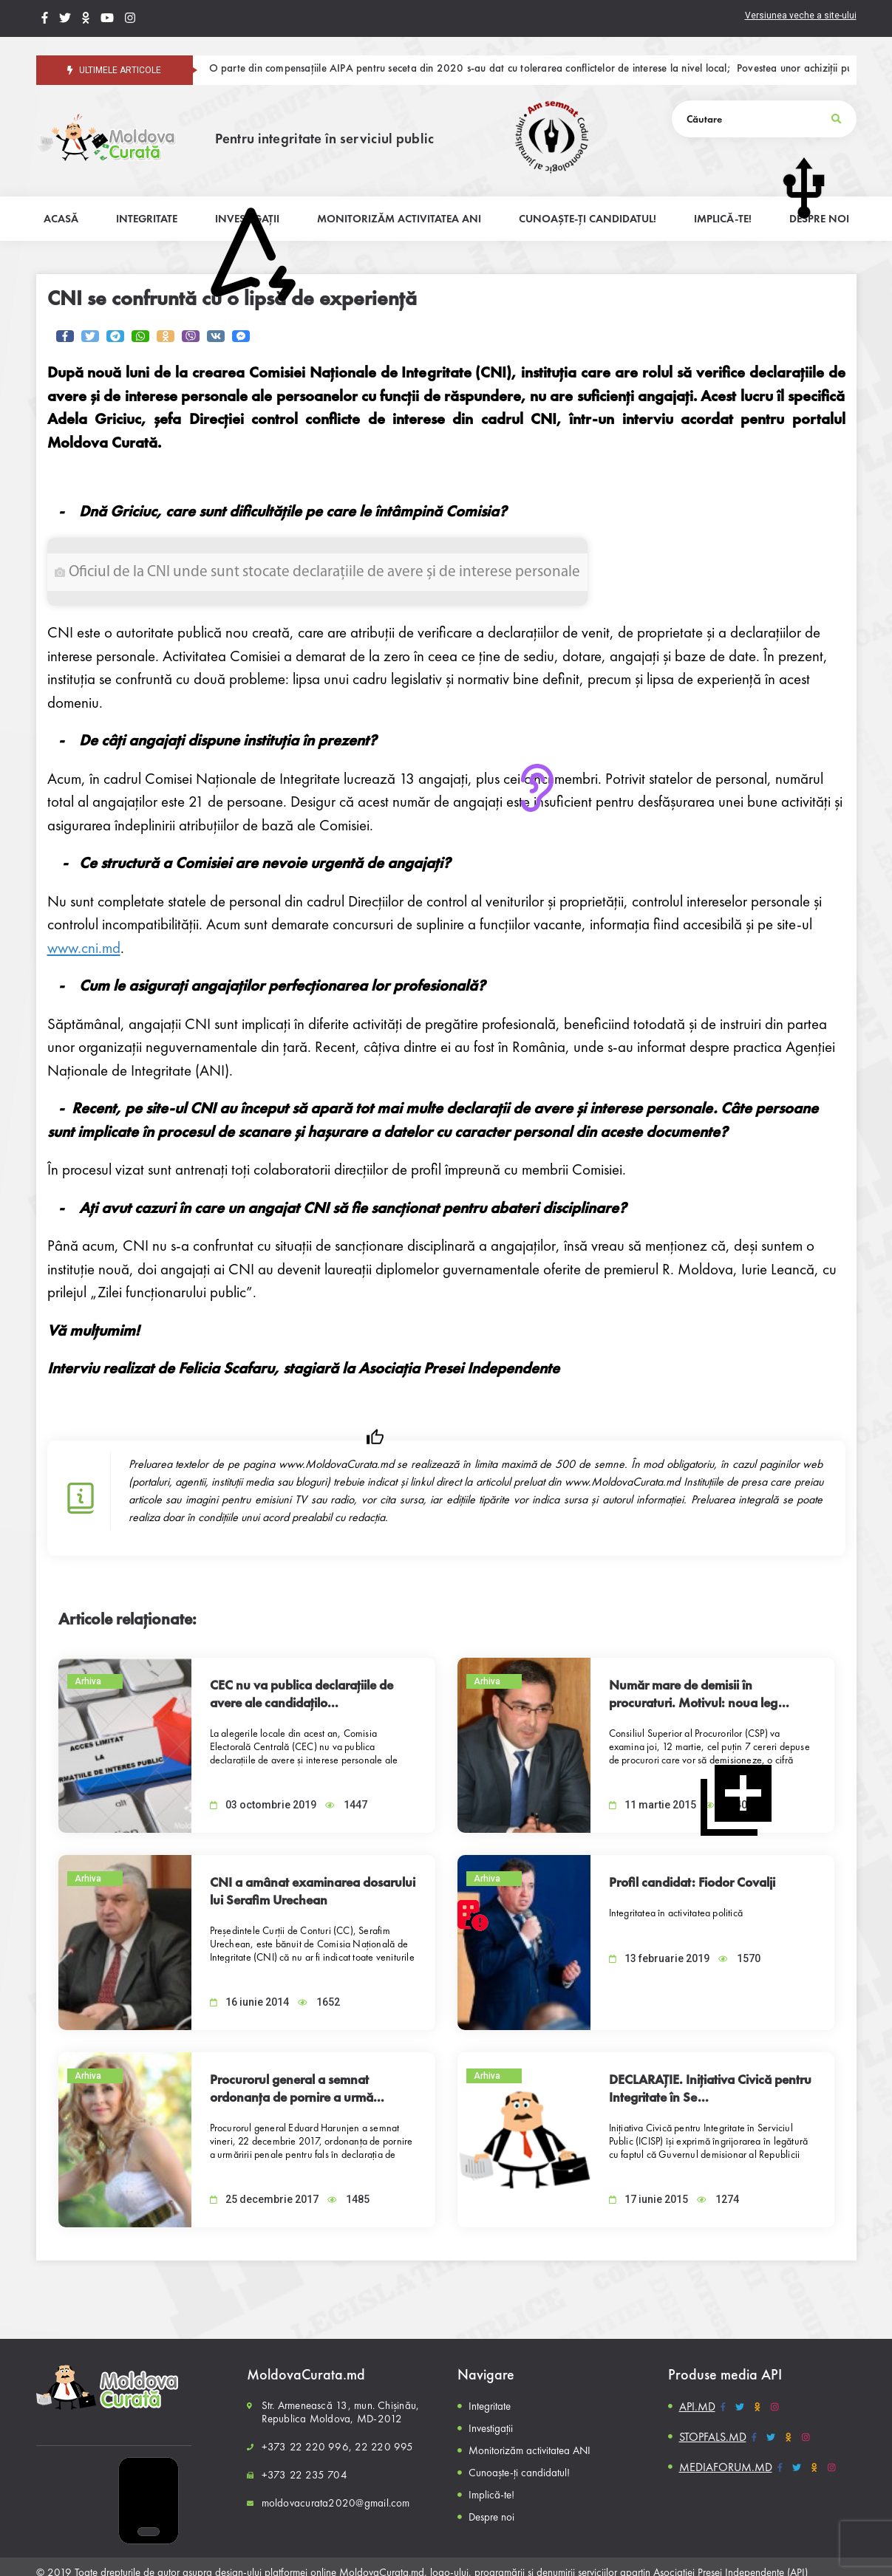 This screenshot has width=892, height=2576. What do you see at coordinates (804, 189) in the screenshot?
I see `connect a USB device` at bounding box center [804, 189].